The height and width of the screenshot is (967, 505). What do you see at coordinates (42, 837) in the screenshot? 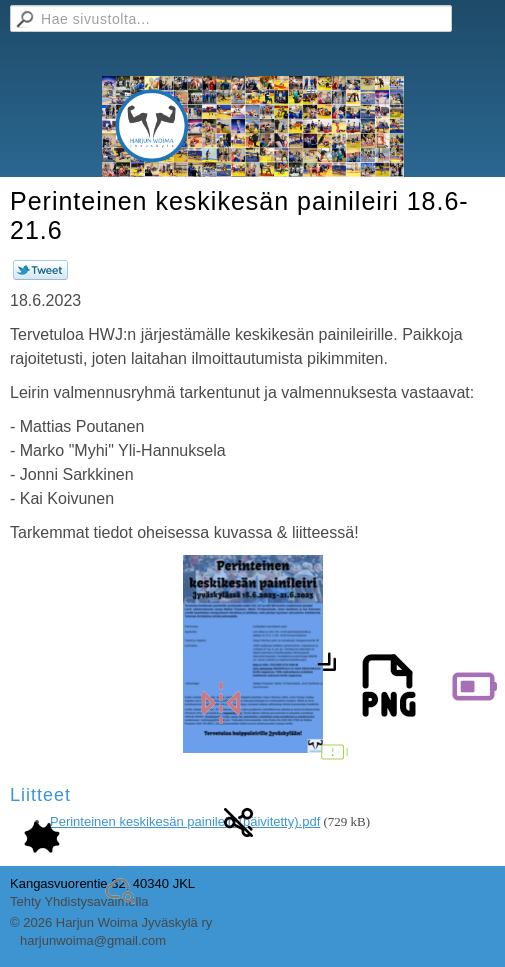
I see `indicates an explosion or impact event` at bounding box center [42, 837].